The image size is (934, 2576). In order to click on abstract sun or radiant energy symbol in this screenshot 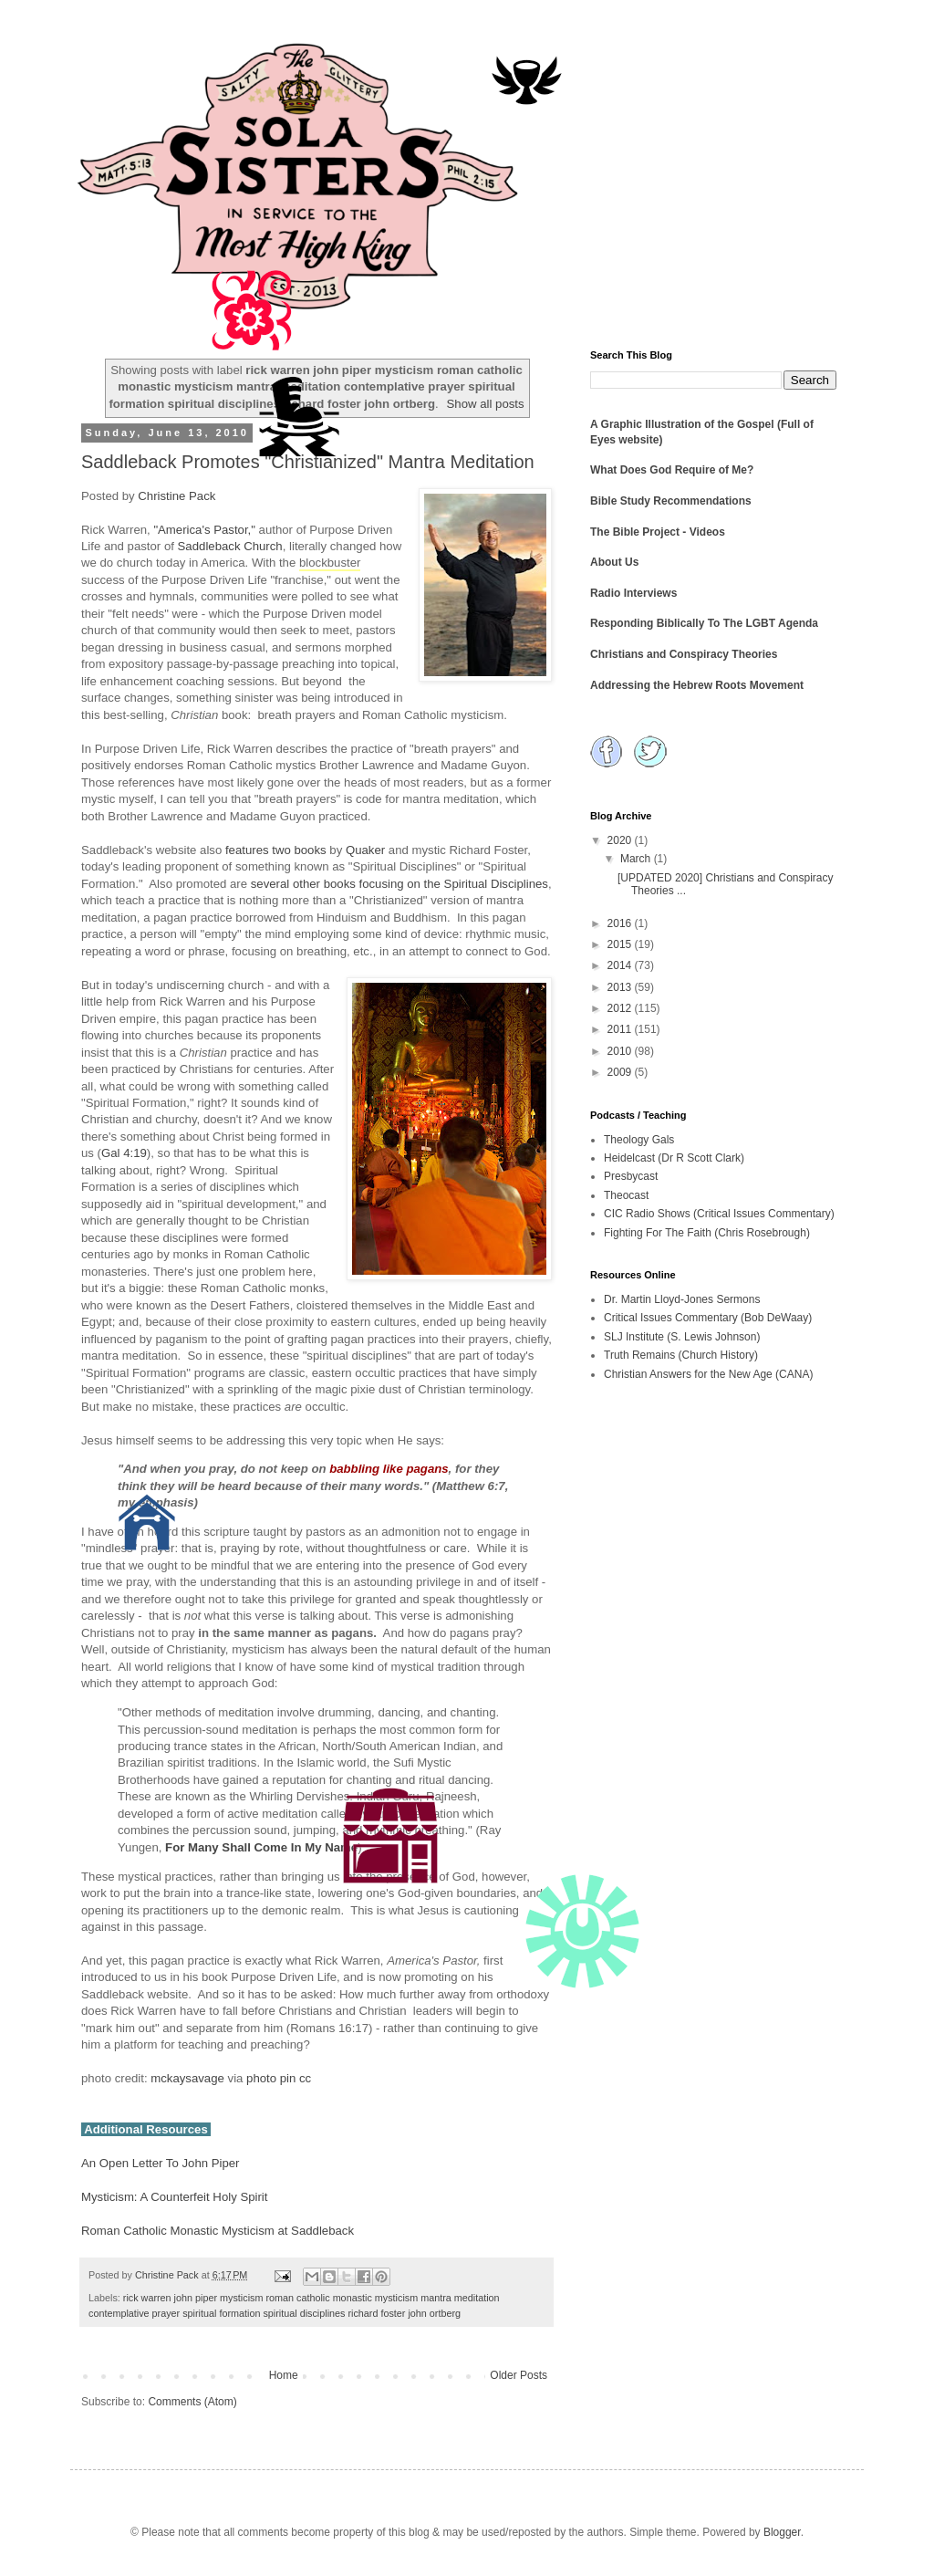, I will do `click(582, 1931)`.